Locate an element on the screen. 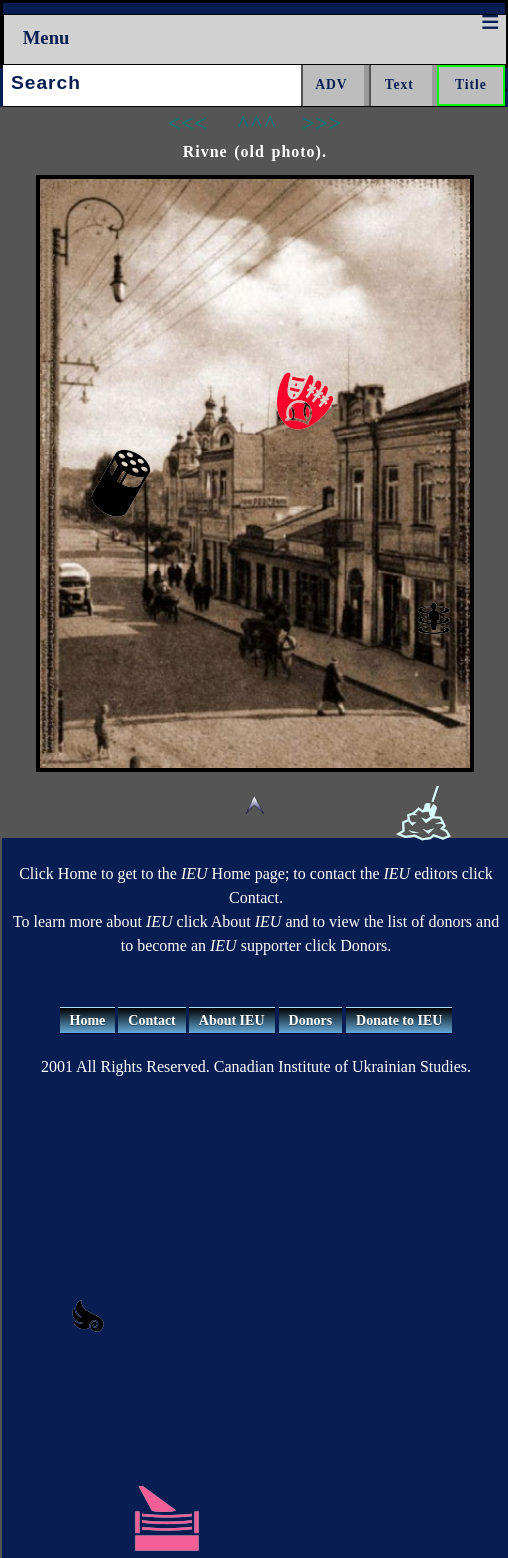 The image size is (508, 1558). coal resource in a crafting or mining game is located at coordinates (424, 813).